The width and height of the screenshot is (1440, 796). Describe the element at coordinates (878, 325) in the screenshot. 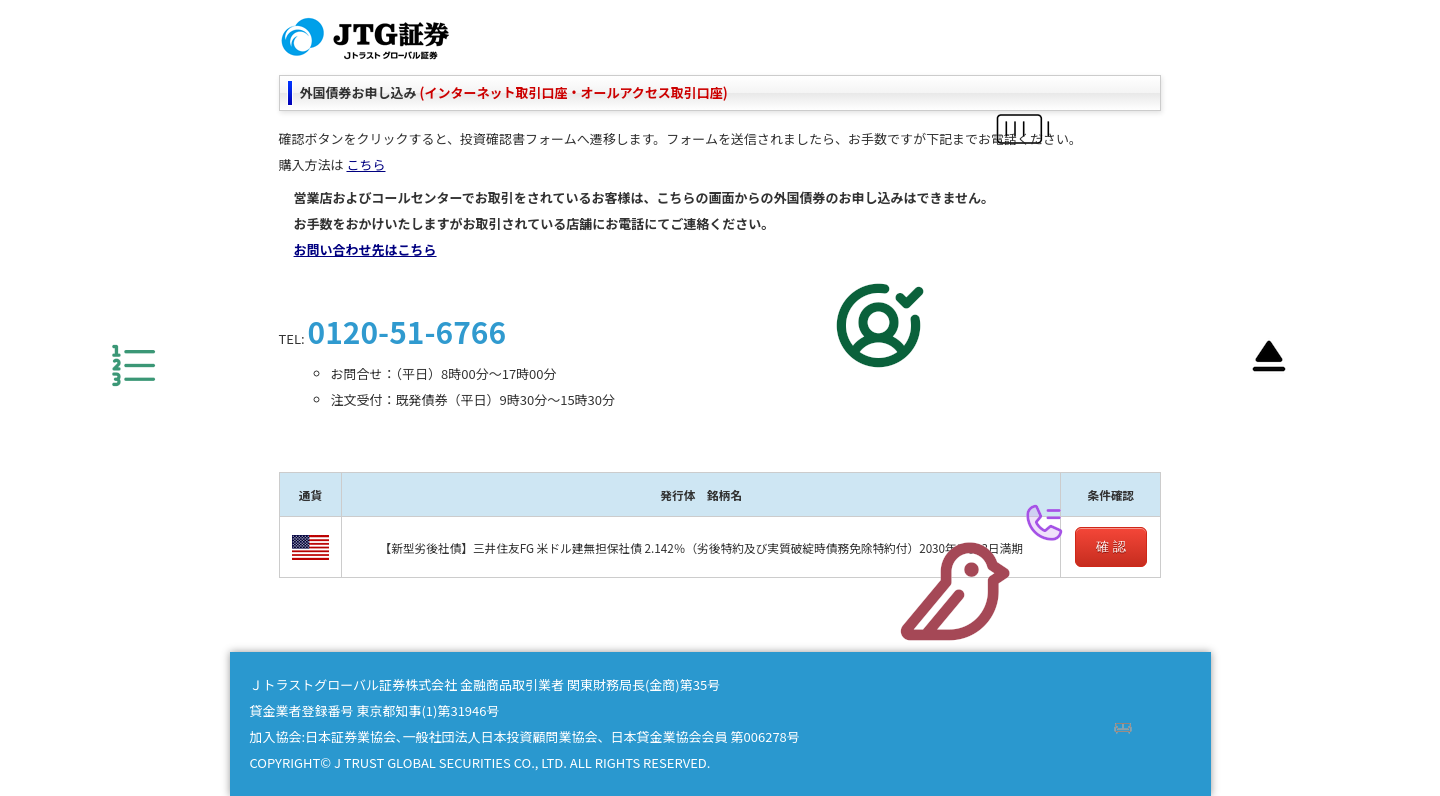

I see `verified user profile` at that location.